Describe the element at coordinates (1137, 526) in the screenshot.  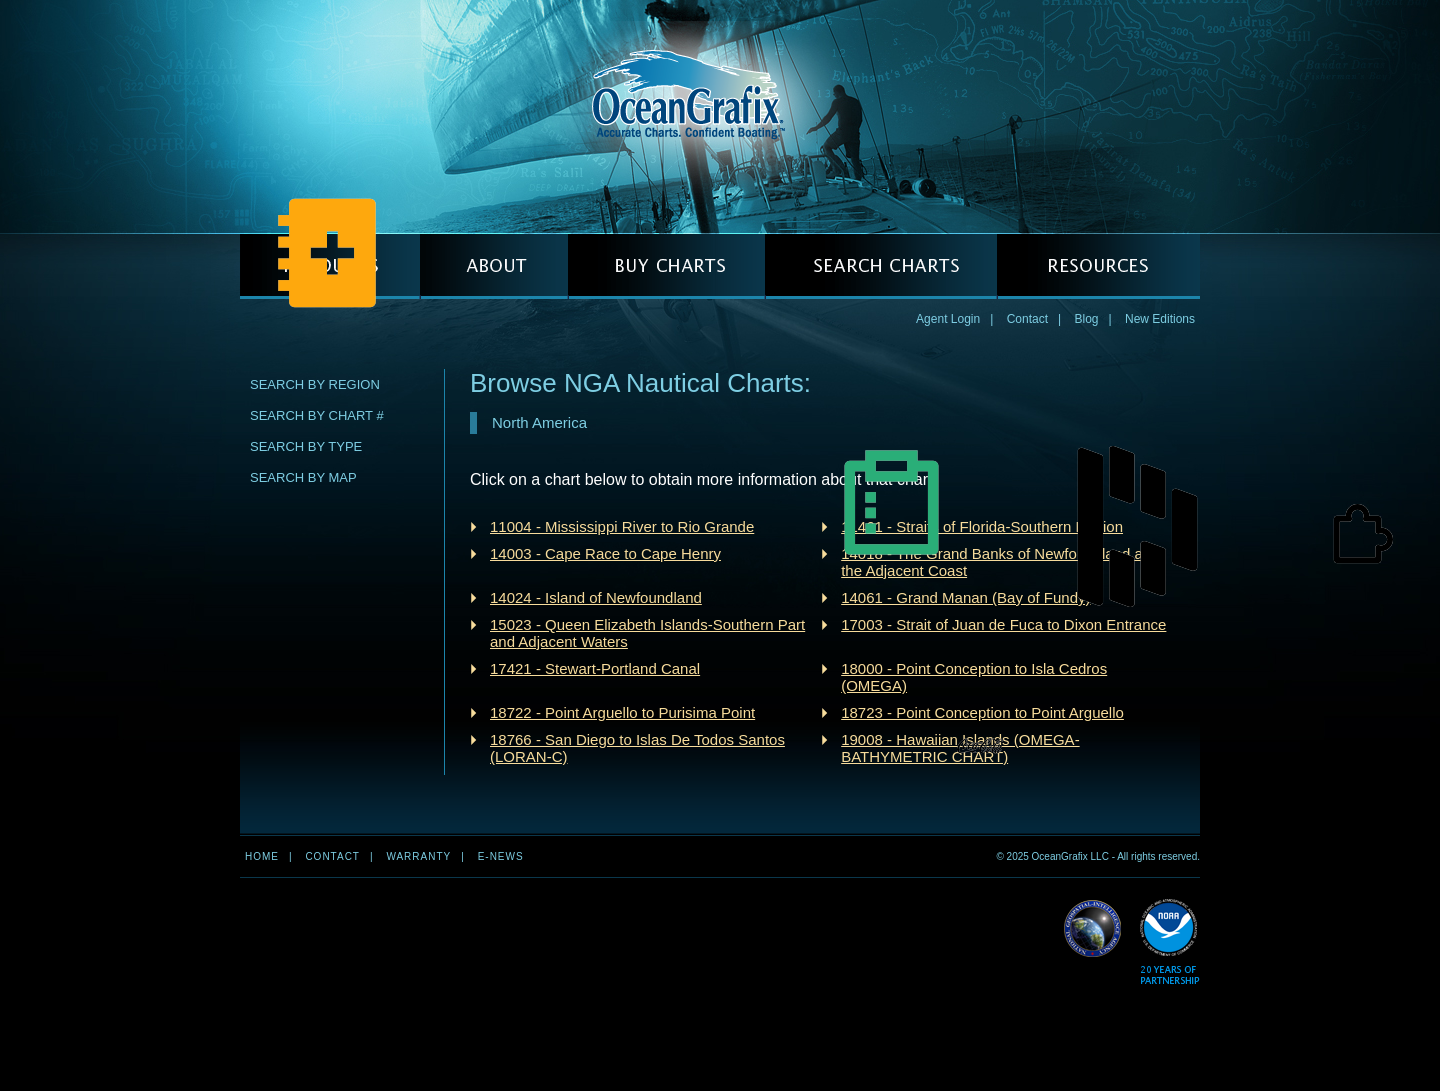
I see `open dashlane password manager` at that location.